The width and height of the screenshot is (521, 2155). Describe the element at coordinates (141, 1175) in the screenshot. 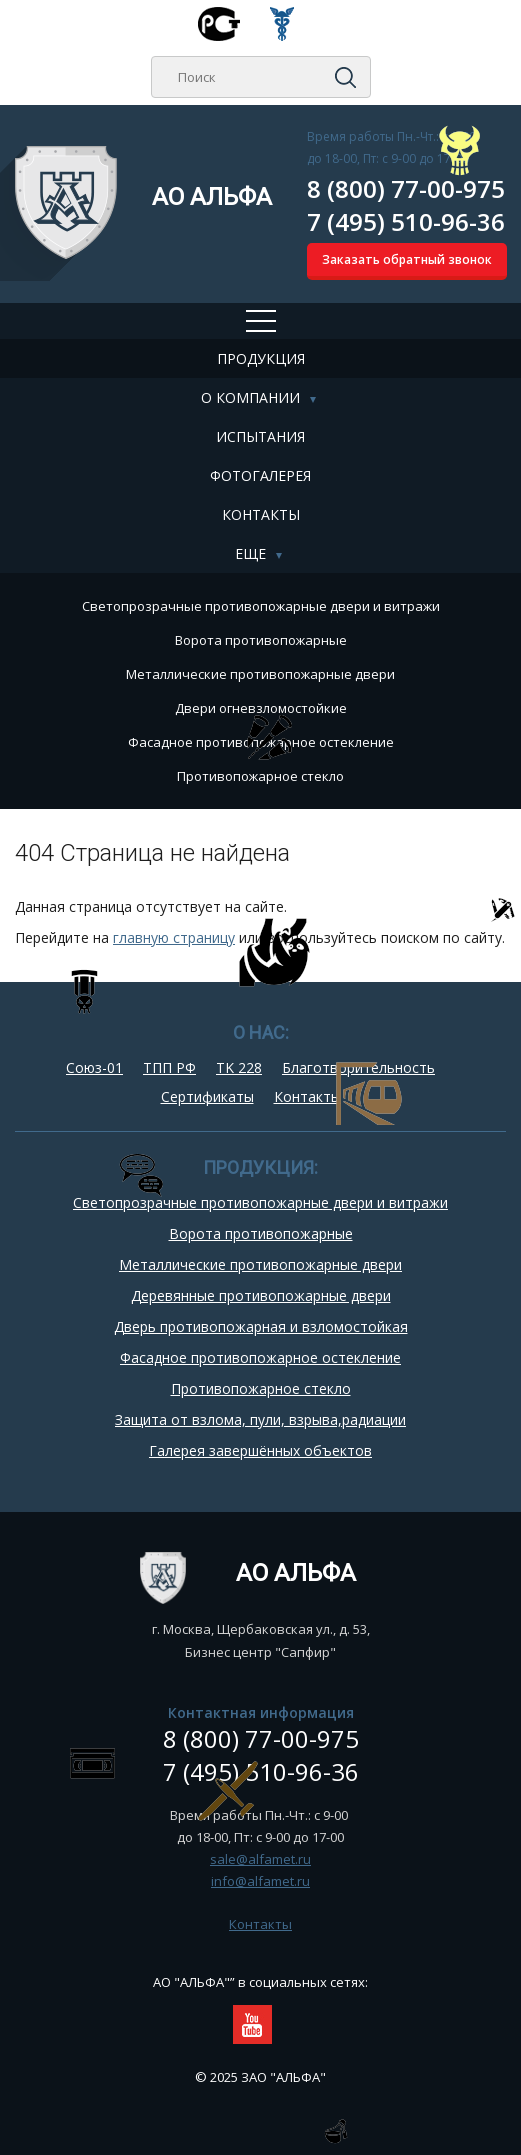

I see `open chat or messaging feature` at that location.